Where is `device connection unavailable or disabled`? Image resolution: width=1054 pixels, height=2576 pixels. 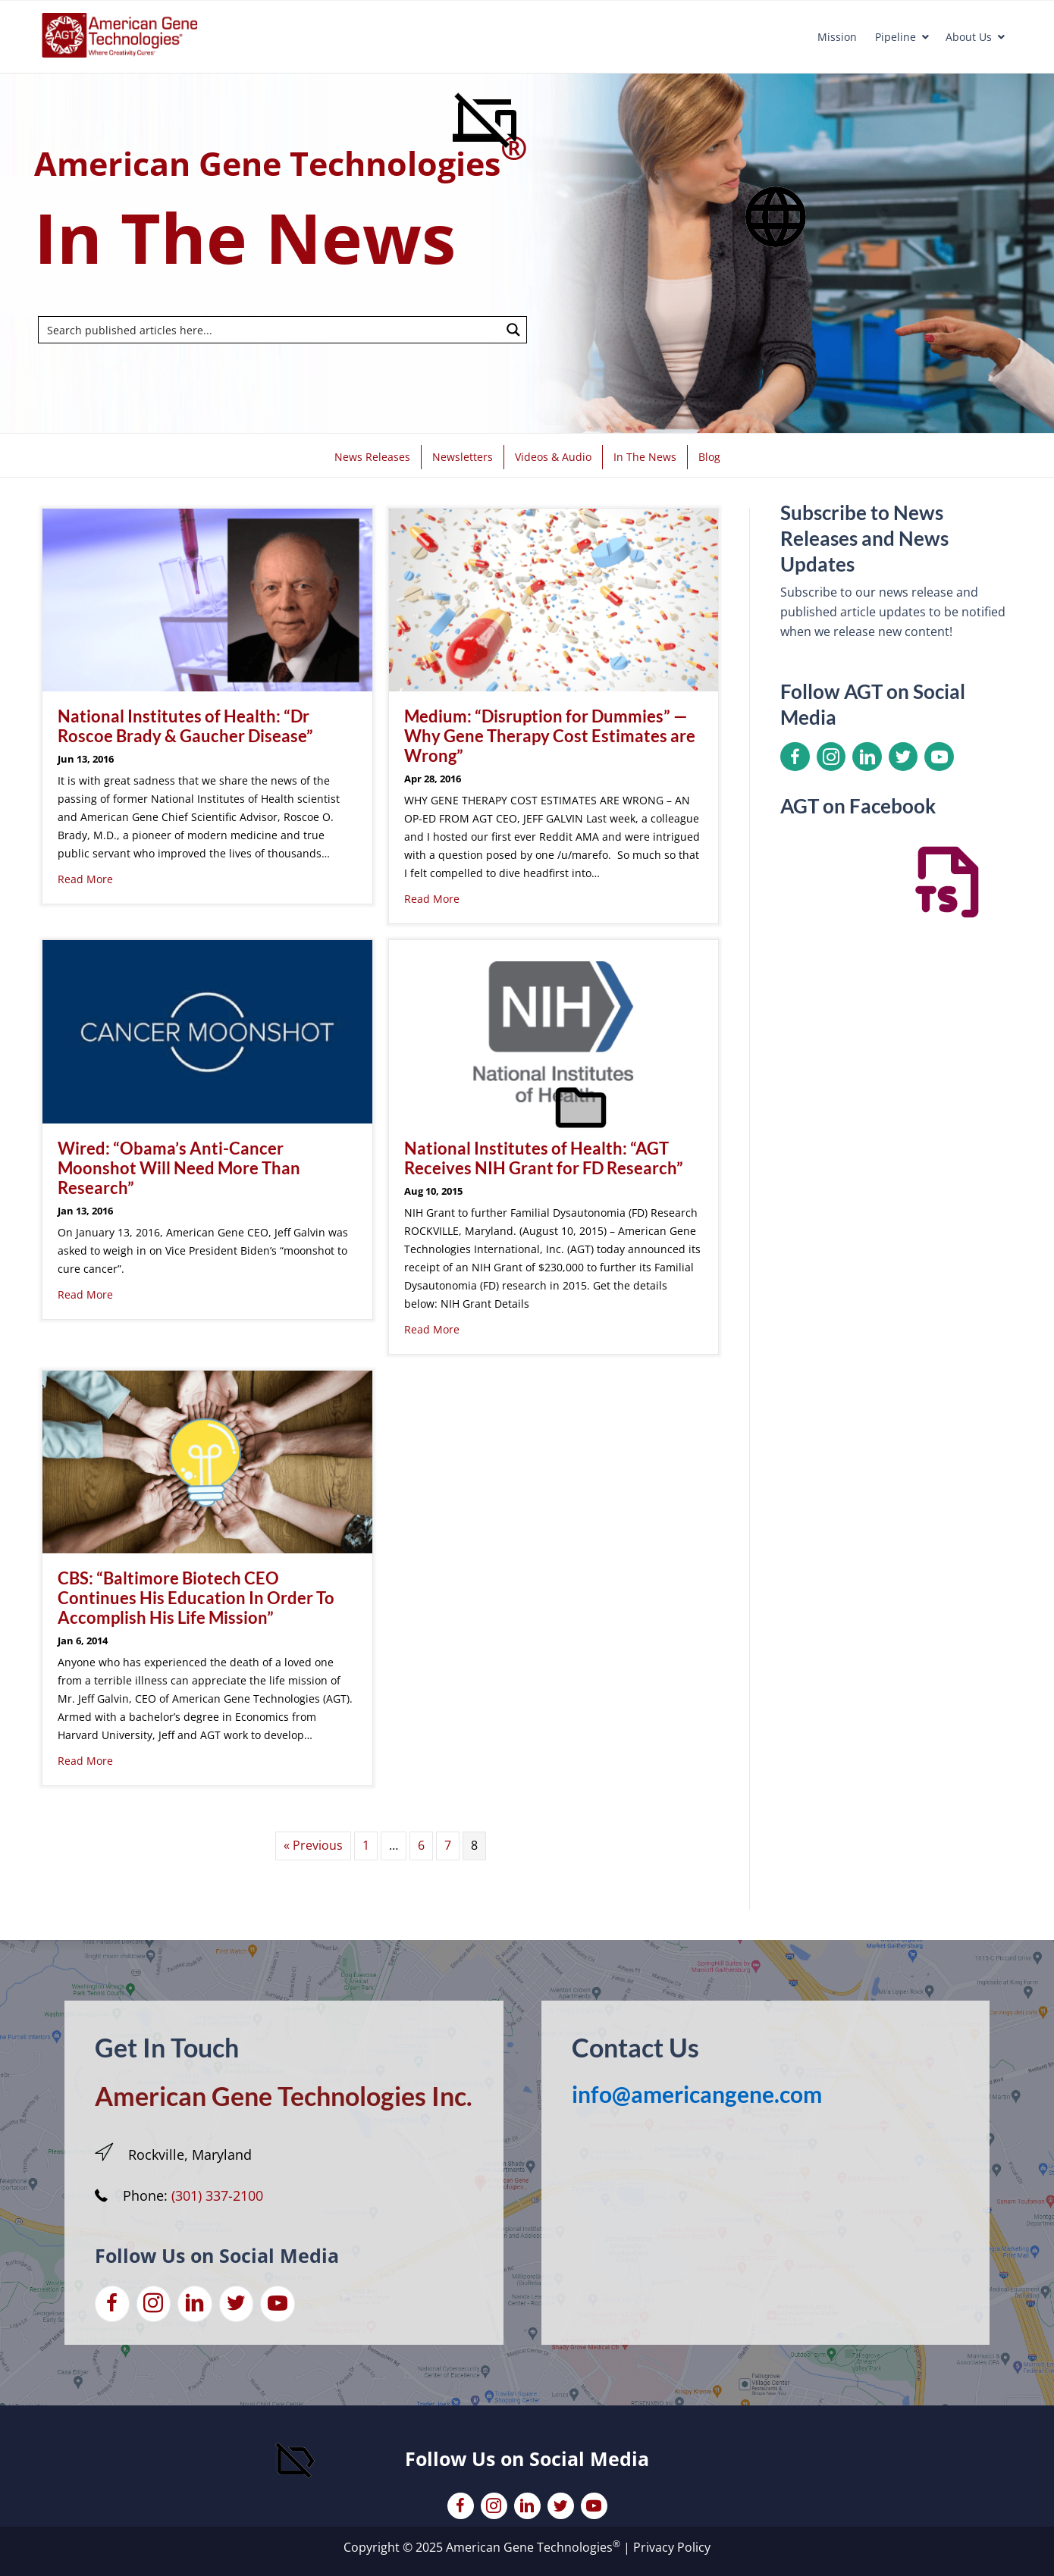
device connection unavailable or disabled is located at coordinates (485, 121).